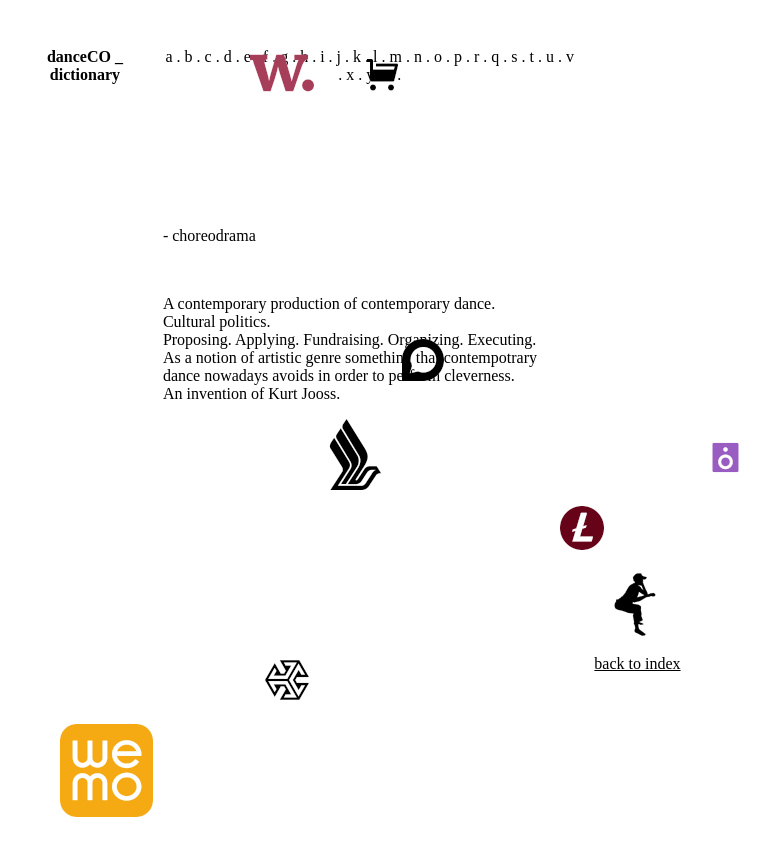 This screenshot has height=842, width=782. What do you see at coordinates (282, 73) in the screenshot?
I see `open the Write.as blogging platform` at bounding box center [282, 73].